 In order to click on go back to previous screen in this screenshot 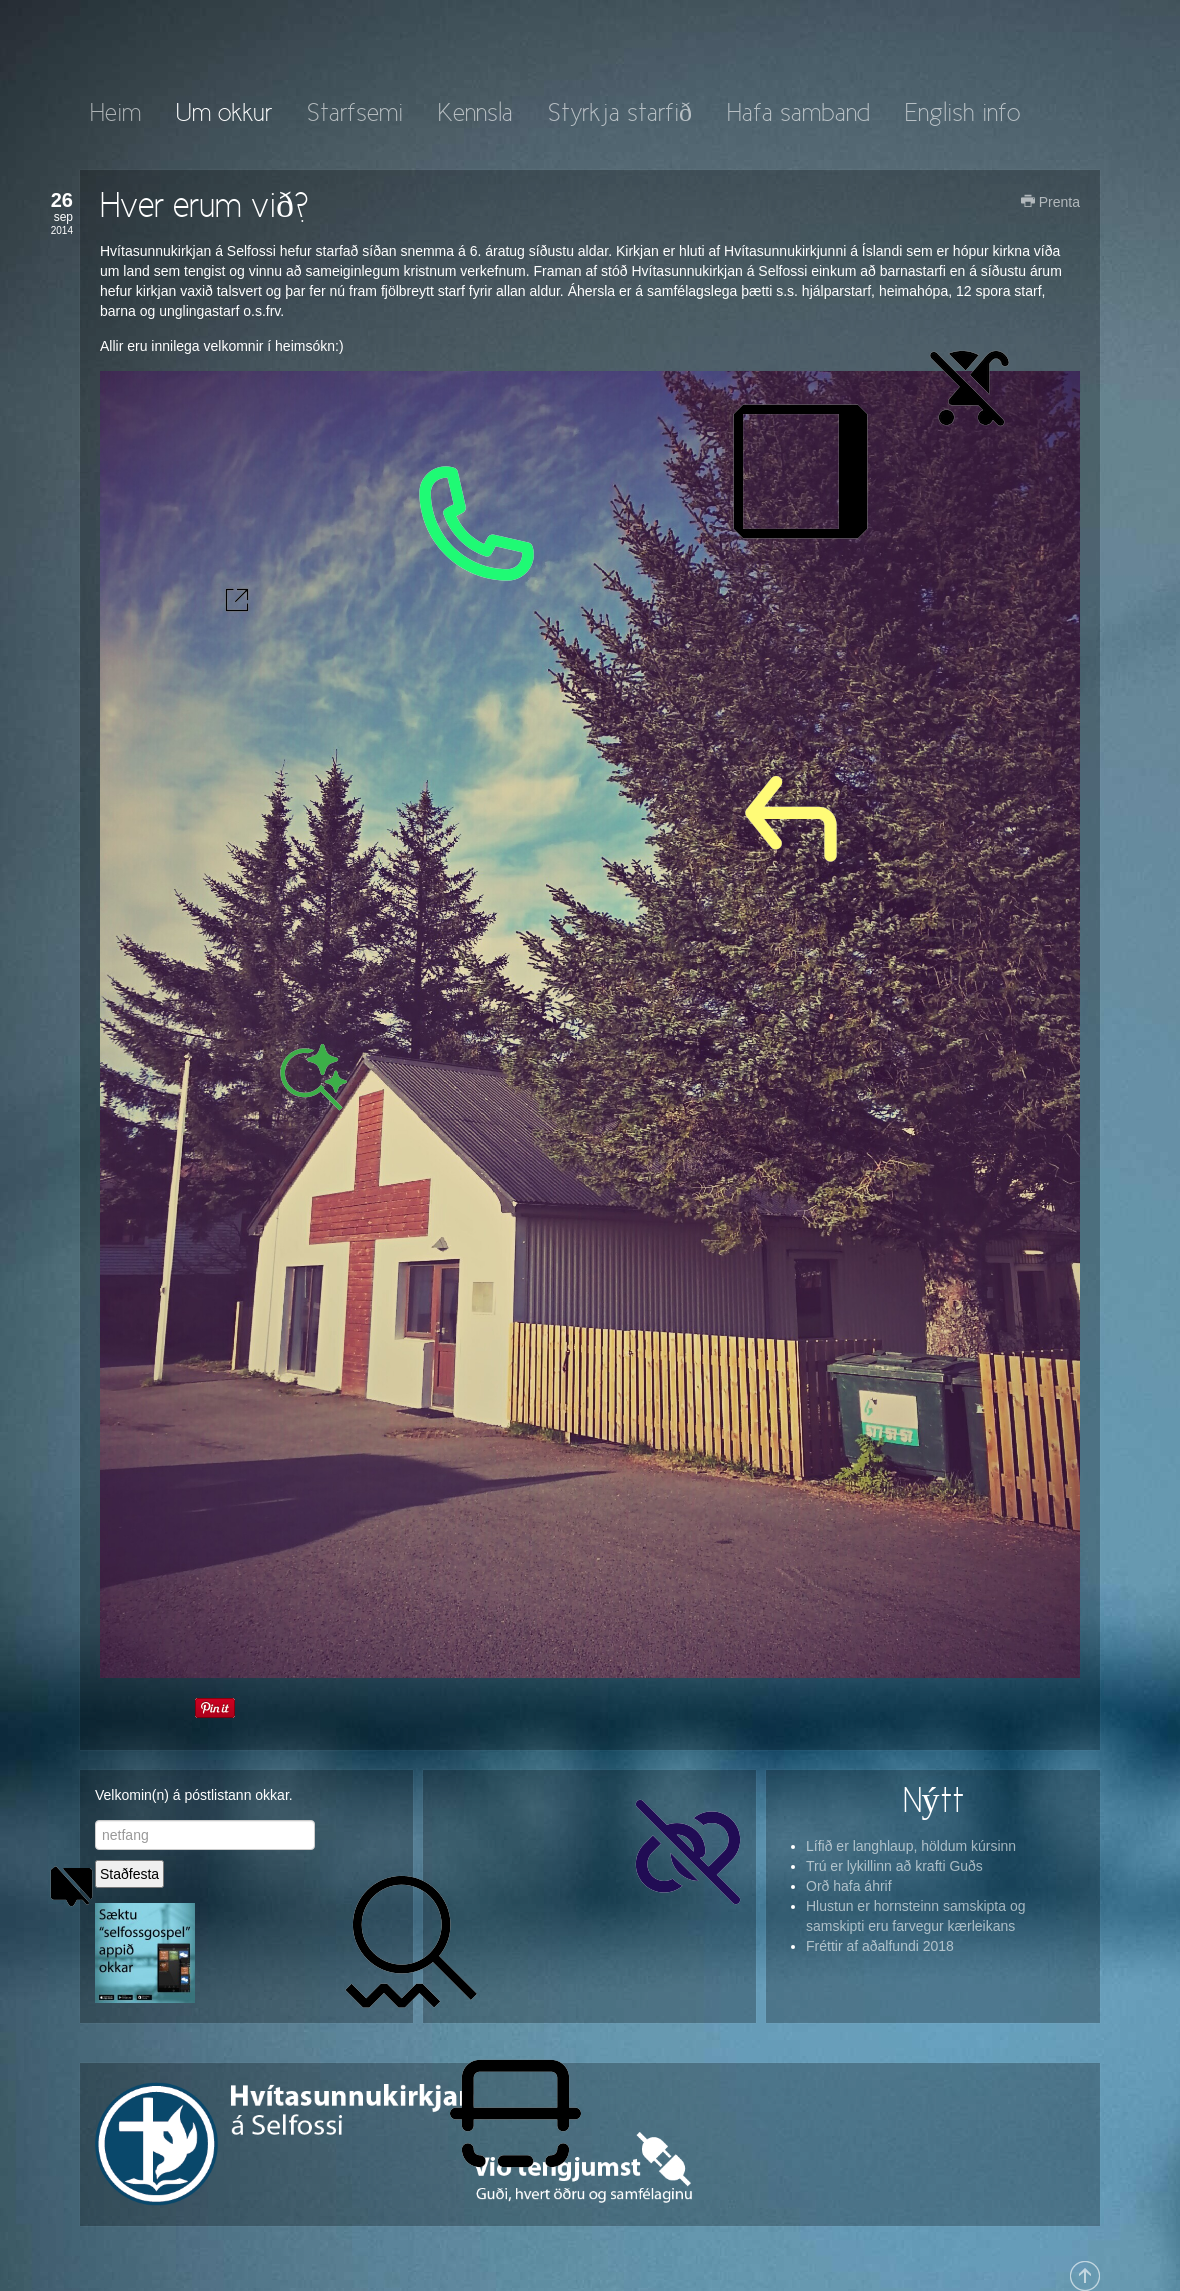, I will do `click(794, 819)`.